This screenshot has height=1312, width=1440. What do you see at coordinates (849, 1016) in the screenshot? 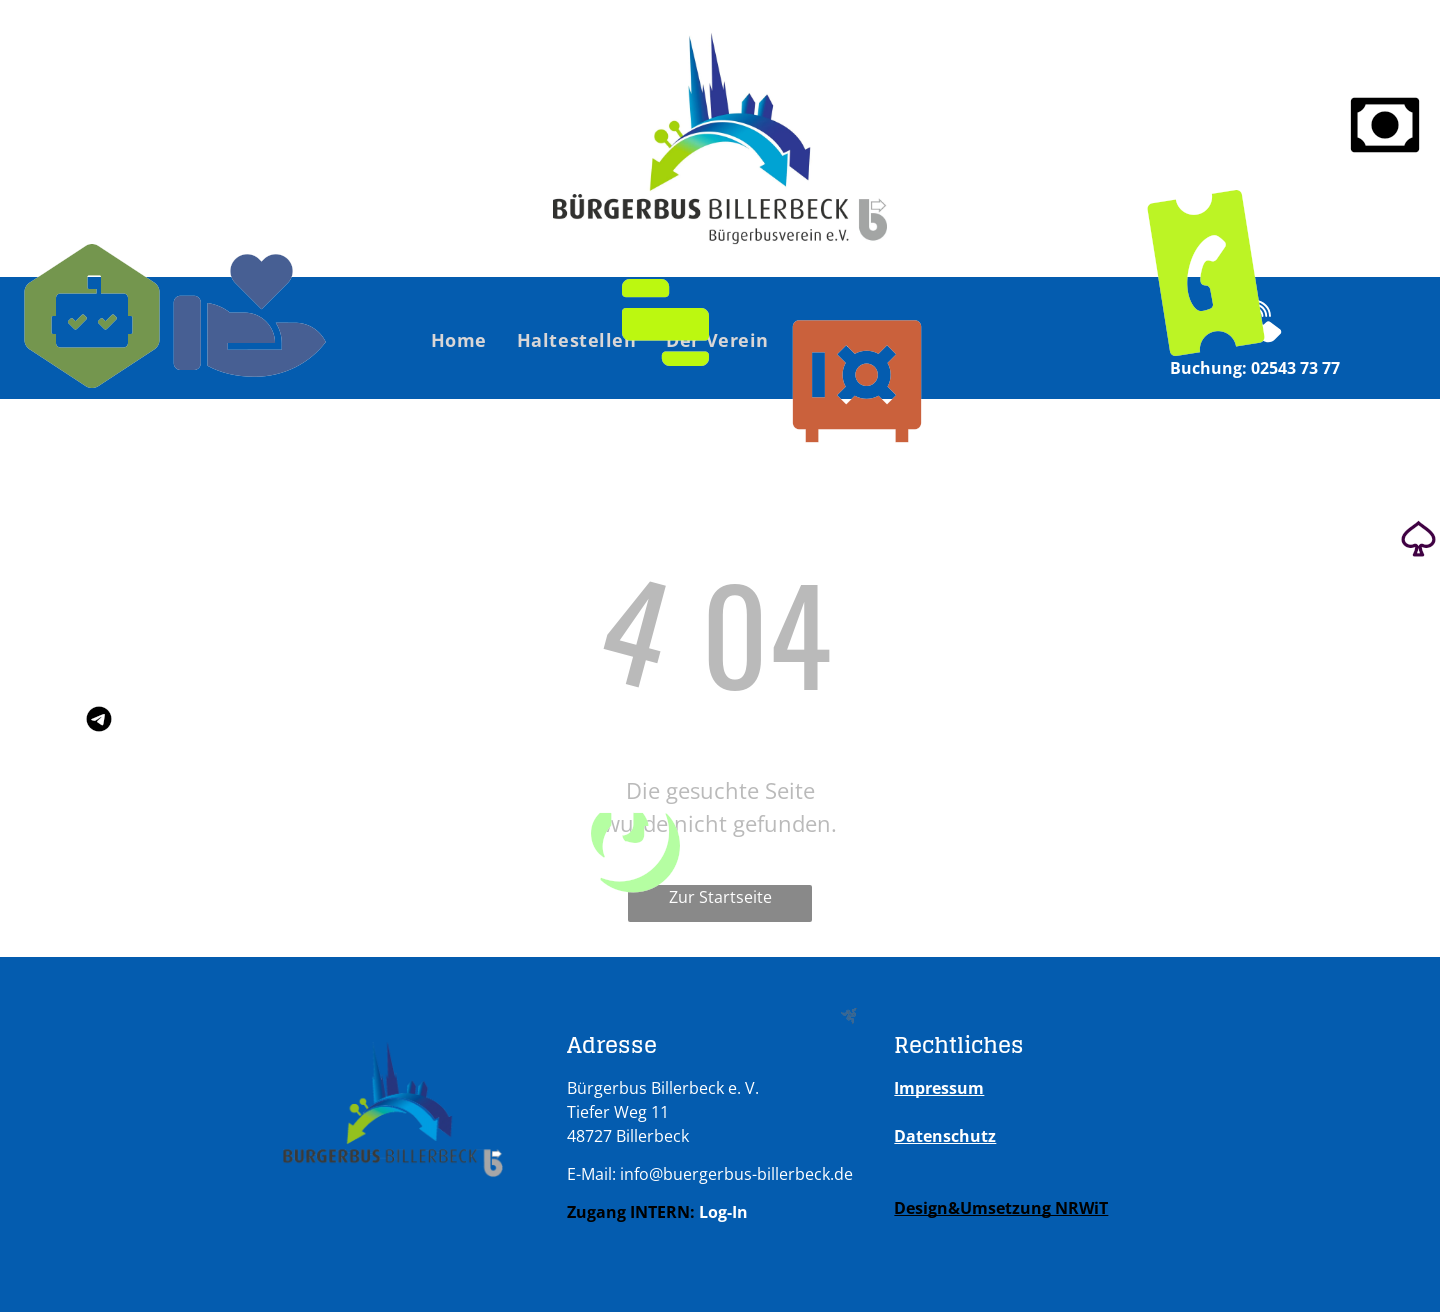
I see `visit razer website or store` at bounding box center [849, 1016].